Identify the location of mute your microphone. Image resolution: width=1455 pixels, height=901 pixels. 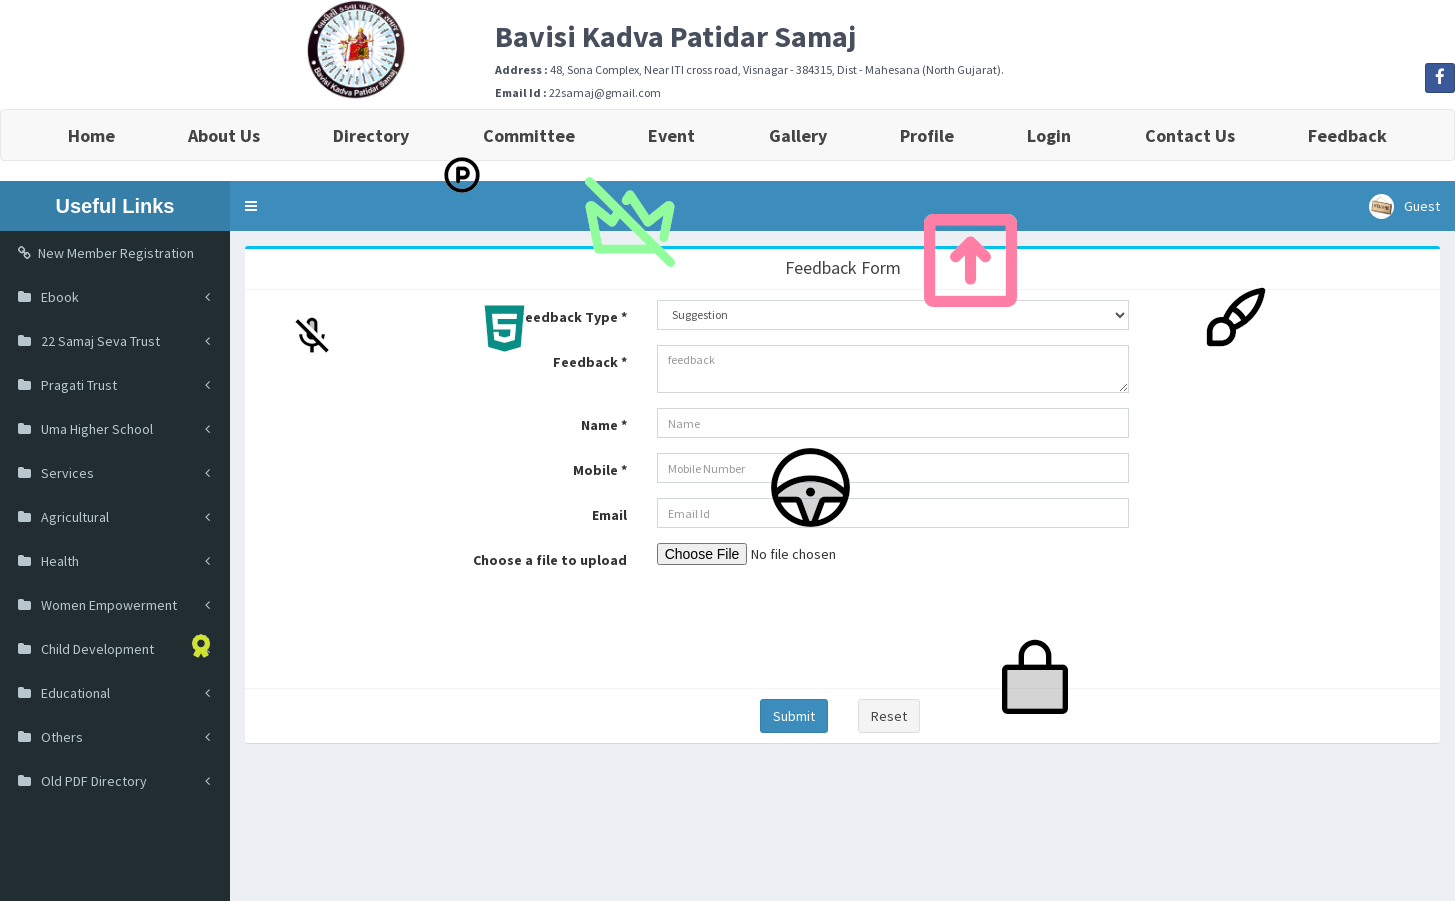
(312, 336).